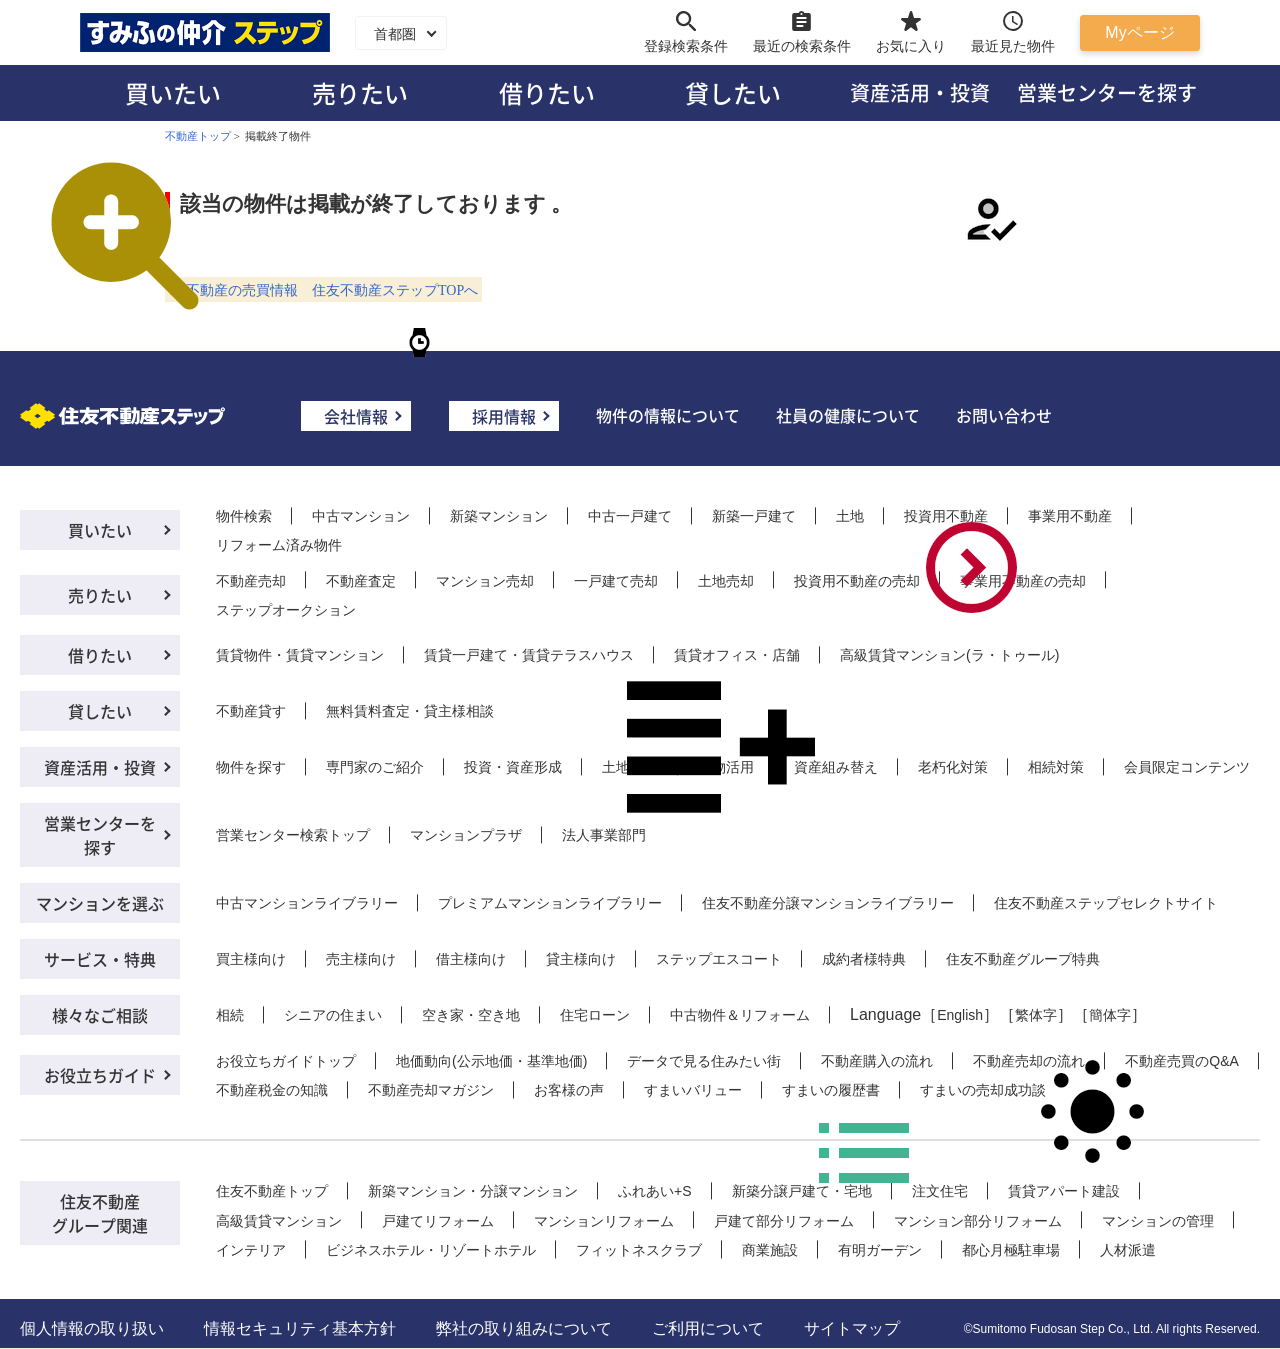 The height and width of the screenshot is (1349, 1280). Describe the element at coordinates (419, 342) in the screenshot. I see `view time or clock settings` at that location.